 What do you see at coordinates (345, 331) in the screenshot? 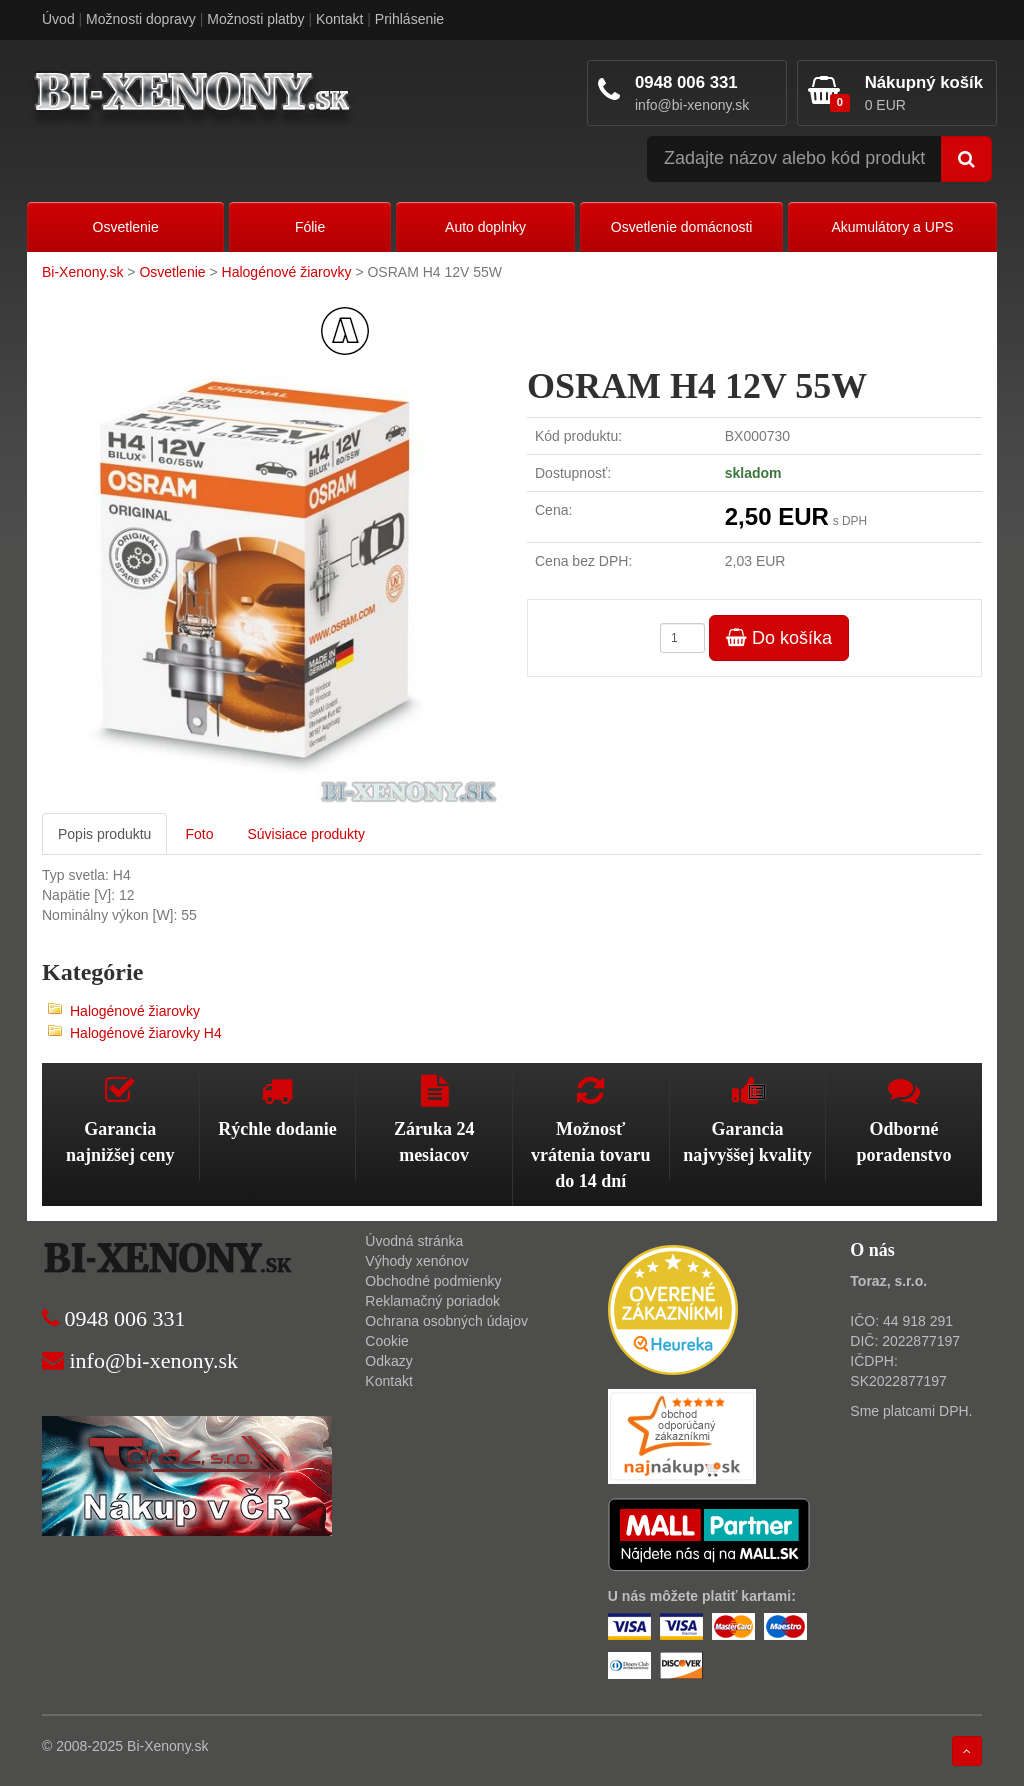
I see `open akiflow productivity app` at bounding box center [345, 331].